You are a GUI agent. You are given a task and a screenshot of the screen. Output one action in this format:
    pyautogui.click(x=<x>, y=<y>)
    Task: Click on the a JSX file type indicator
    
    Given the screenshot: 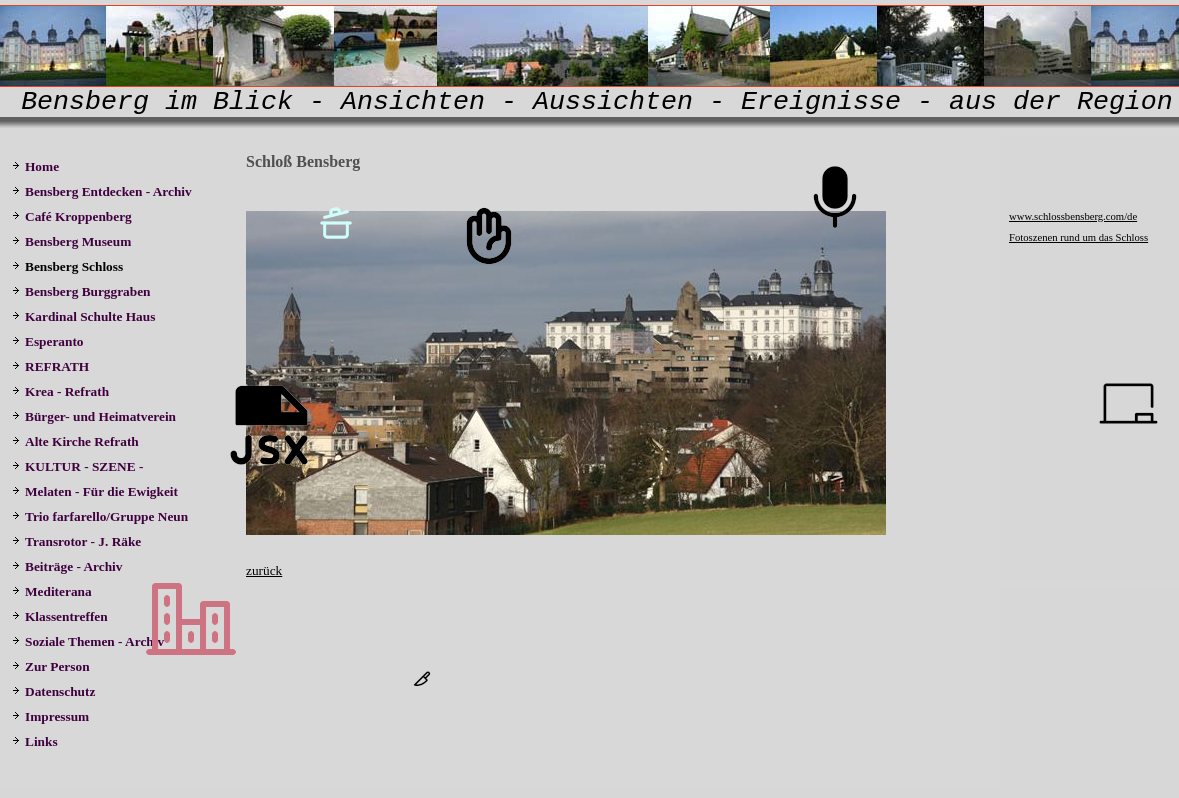 What is the action you would take?
    pyautogui.click(x=271, y=428)
    